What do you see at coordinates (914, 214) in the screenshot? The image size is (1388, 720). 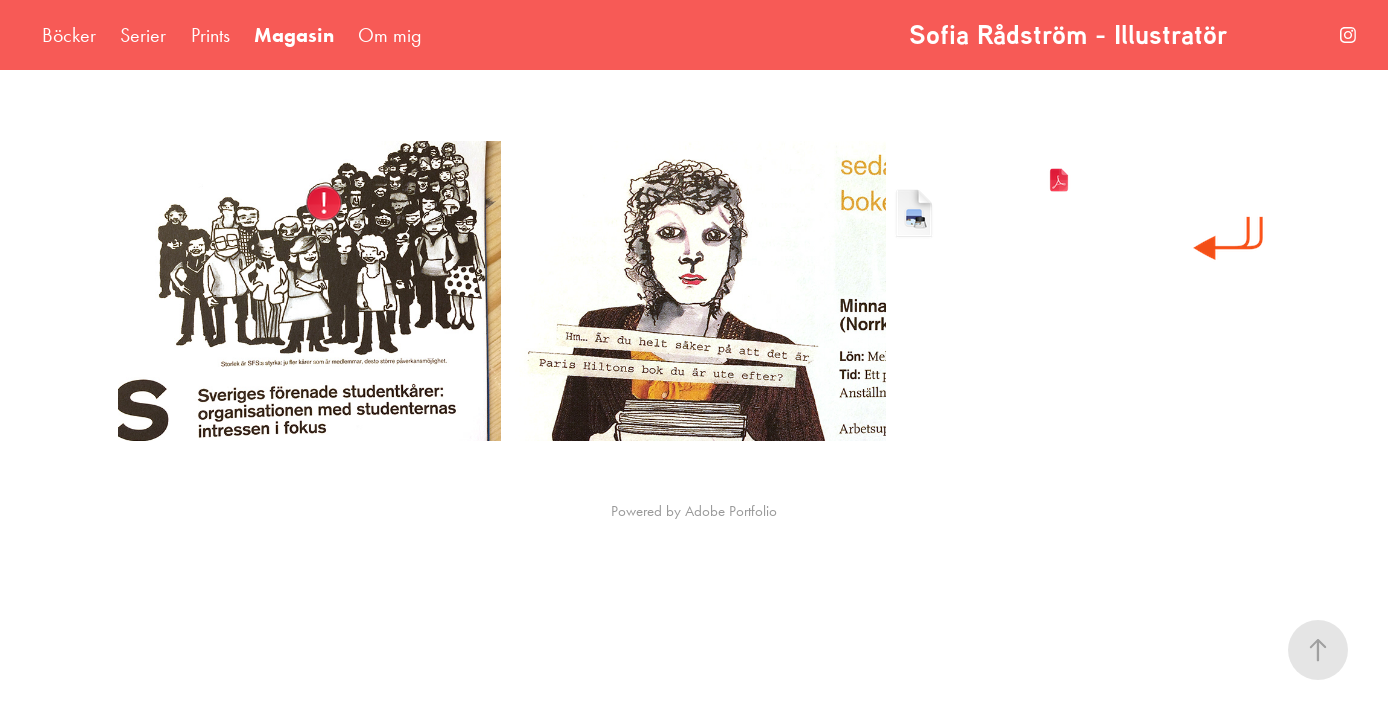 I see `a generic image file` at bounding box center [914, 214].